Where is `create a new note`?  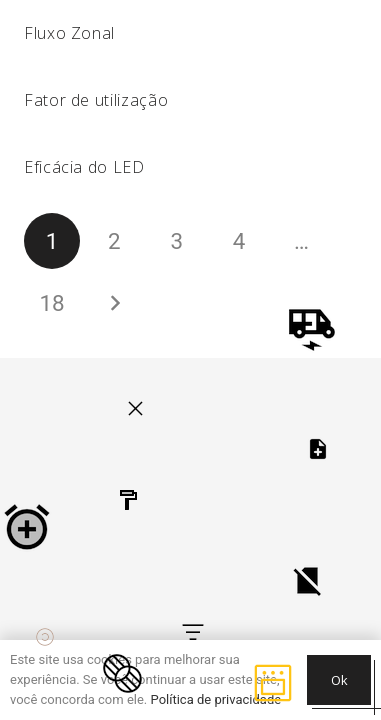
create a new note is located at coordinates (318, 449).